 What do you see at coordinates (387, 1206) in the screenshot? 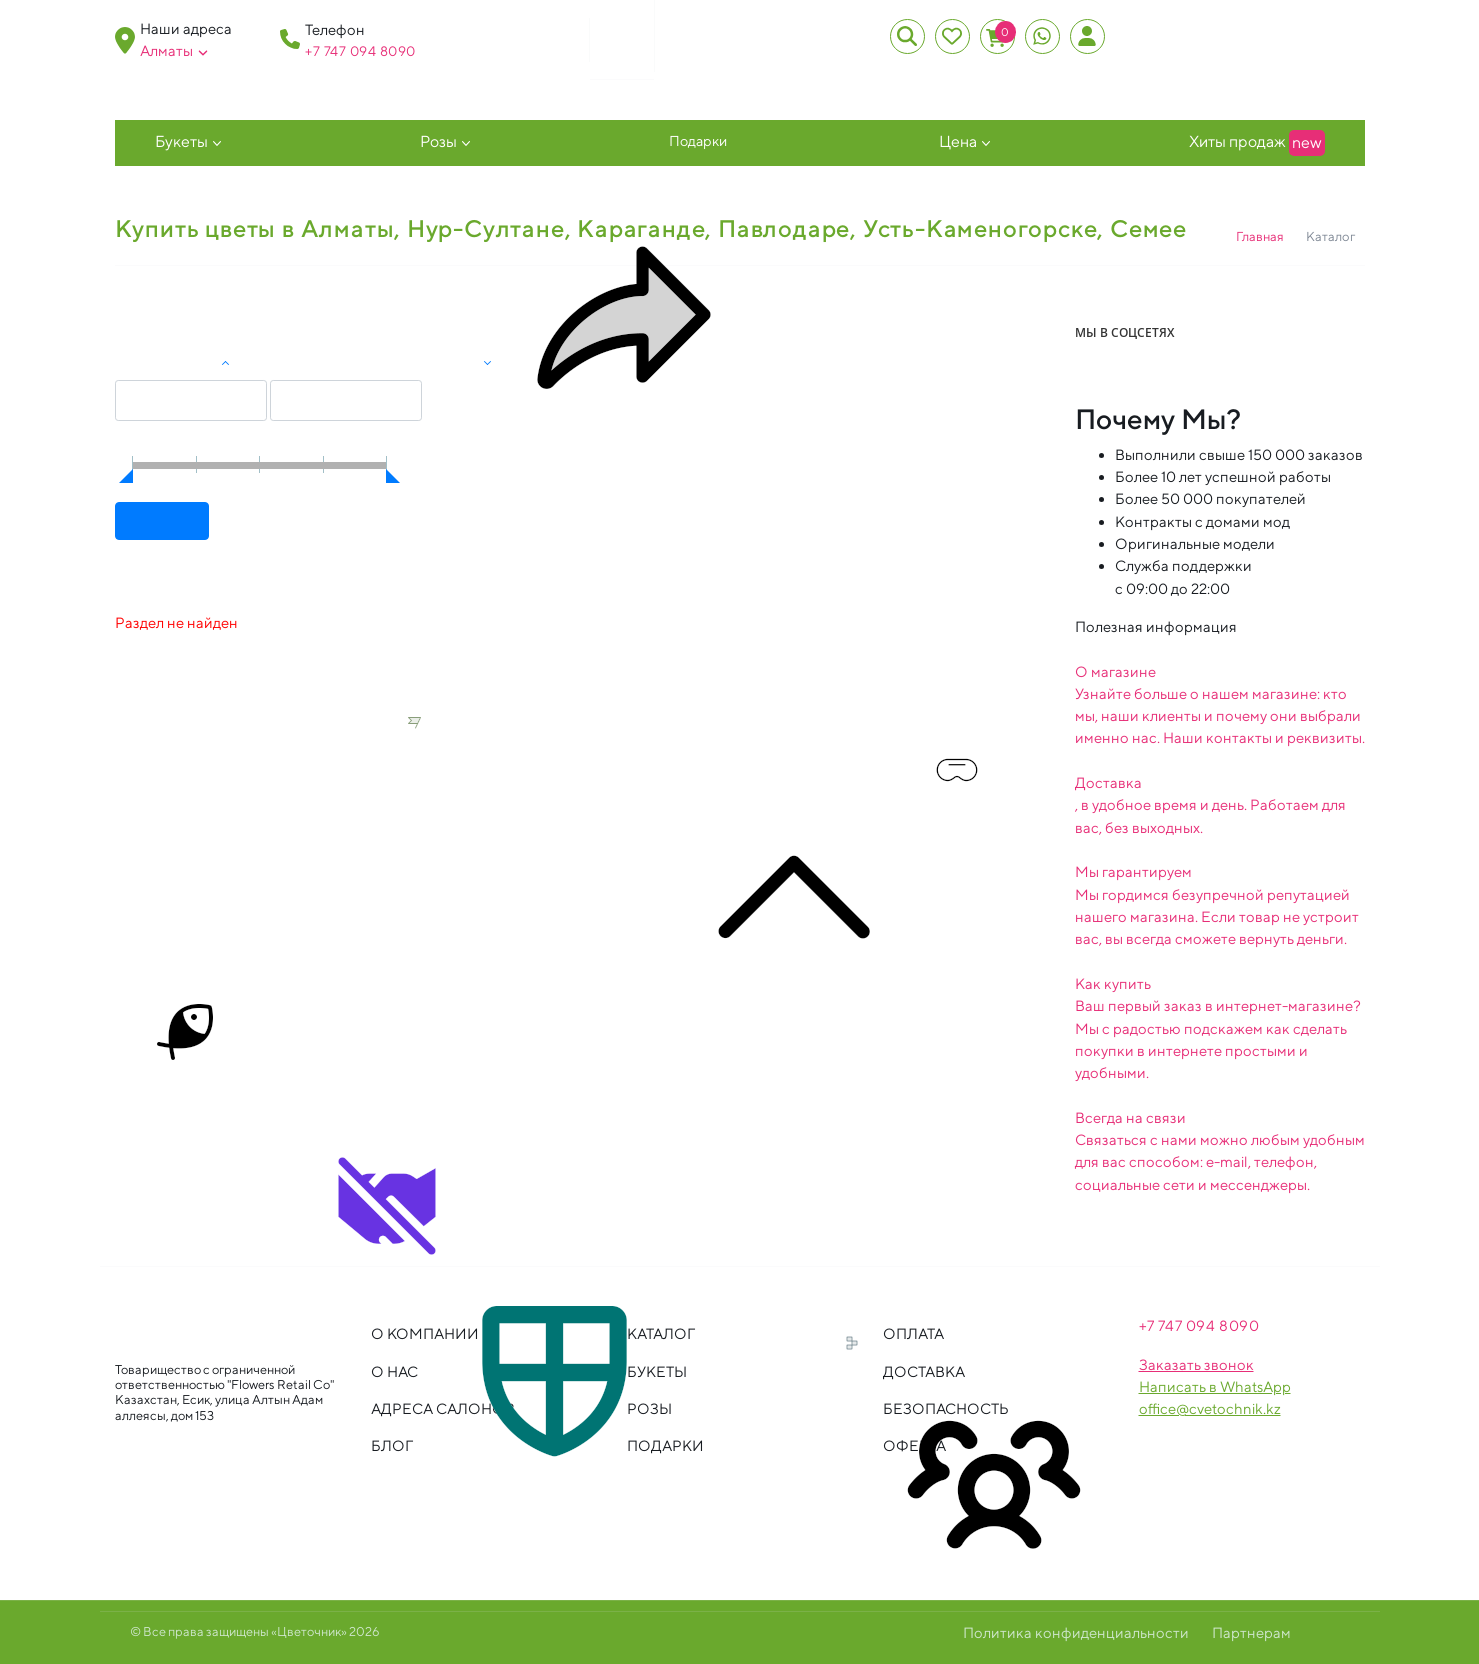
I see `indicates a canceled or declined agreement` at bounding box center [387, 1206].